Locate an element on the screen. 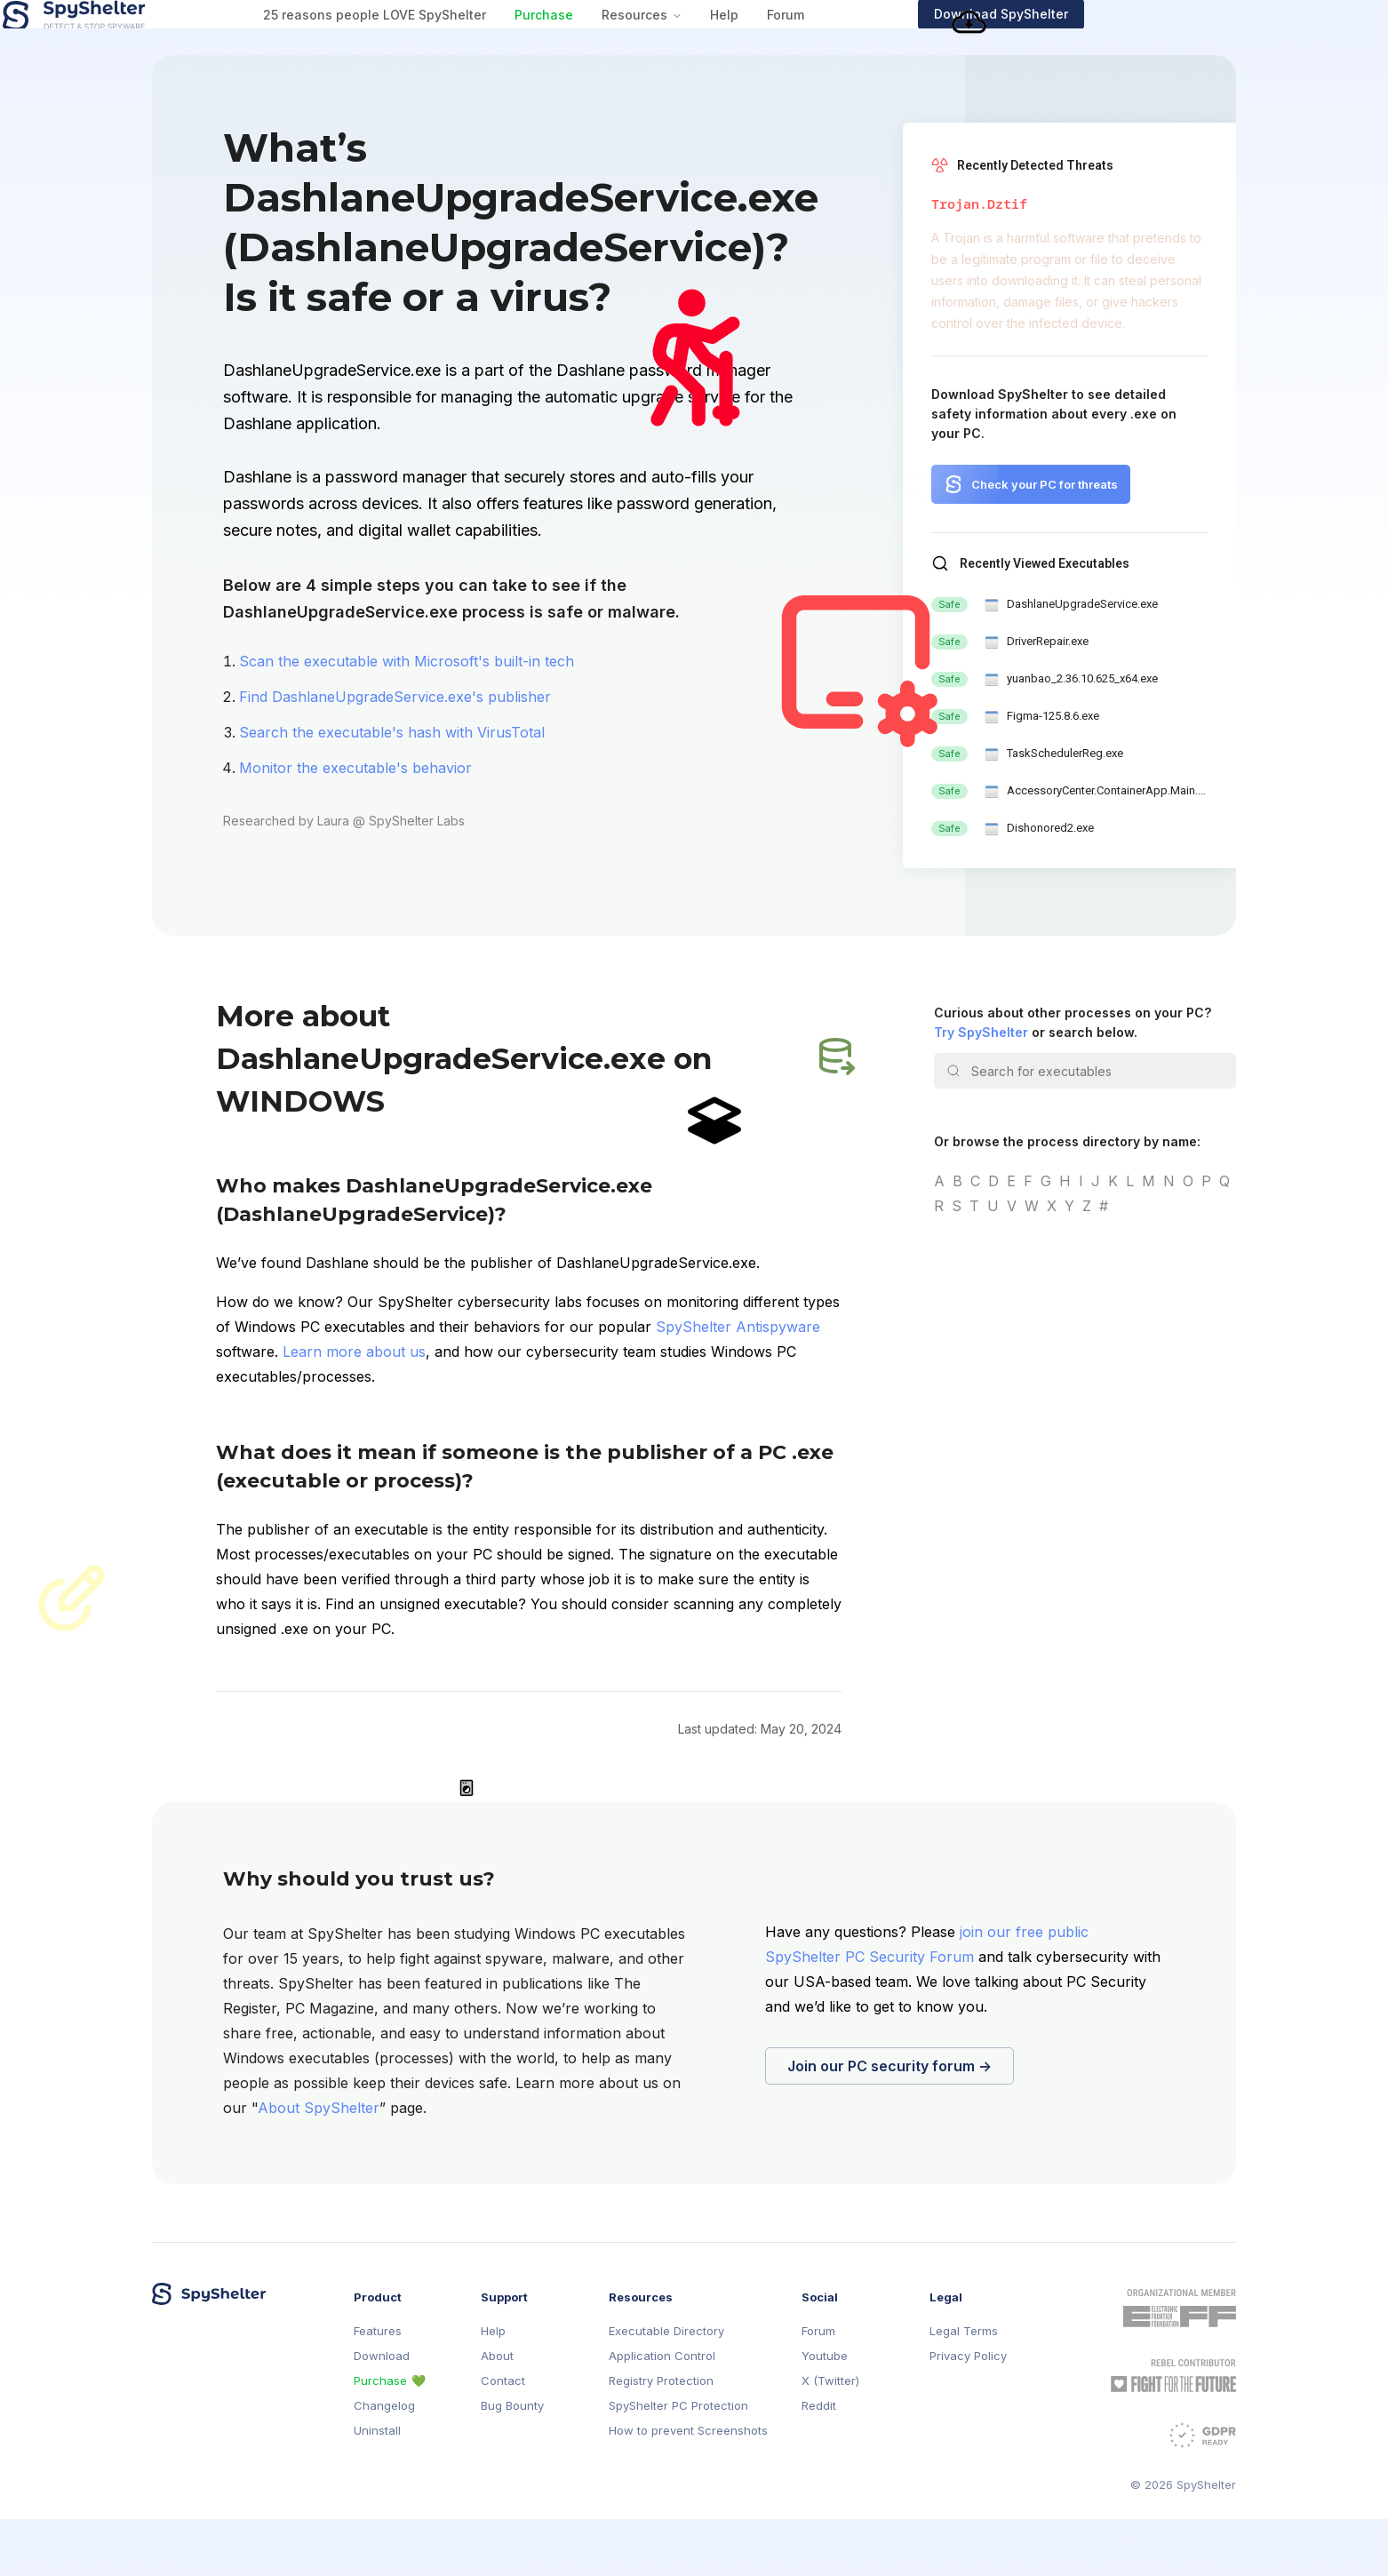  send layer backward in the stack is located at coordinates (714, 1121).